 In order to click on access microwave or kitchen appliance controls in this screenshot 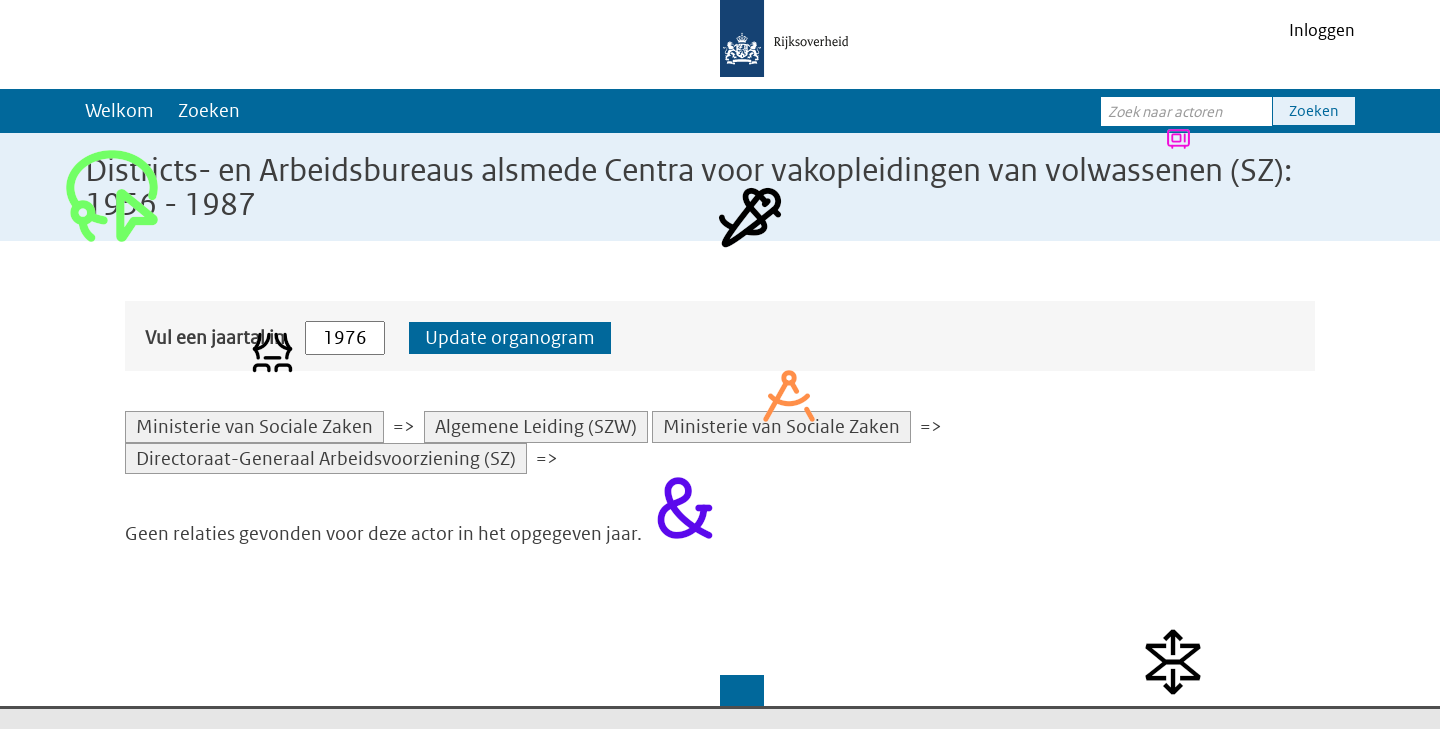, I will do `click(1178, 138)`.